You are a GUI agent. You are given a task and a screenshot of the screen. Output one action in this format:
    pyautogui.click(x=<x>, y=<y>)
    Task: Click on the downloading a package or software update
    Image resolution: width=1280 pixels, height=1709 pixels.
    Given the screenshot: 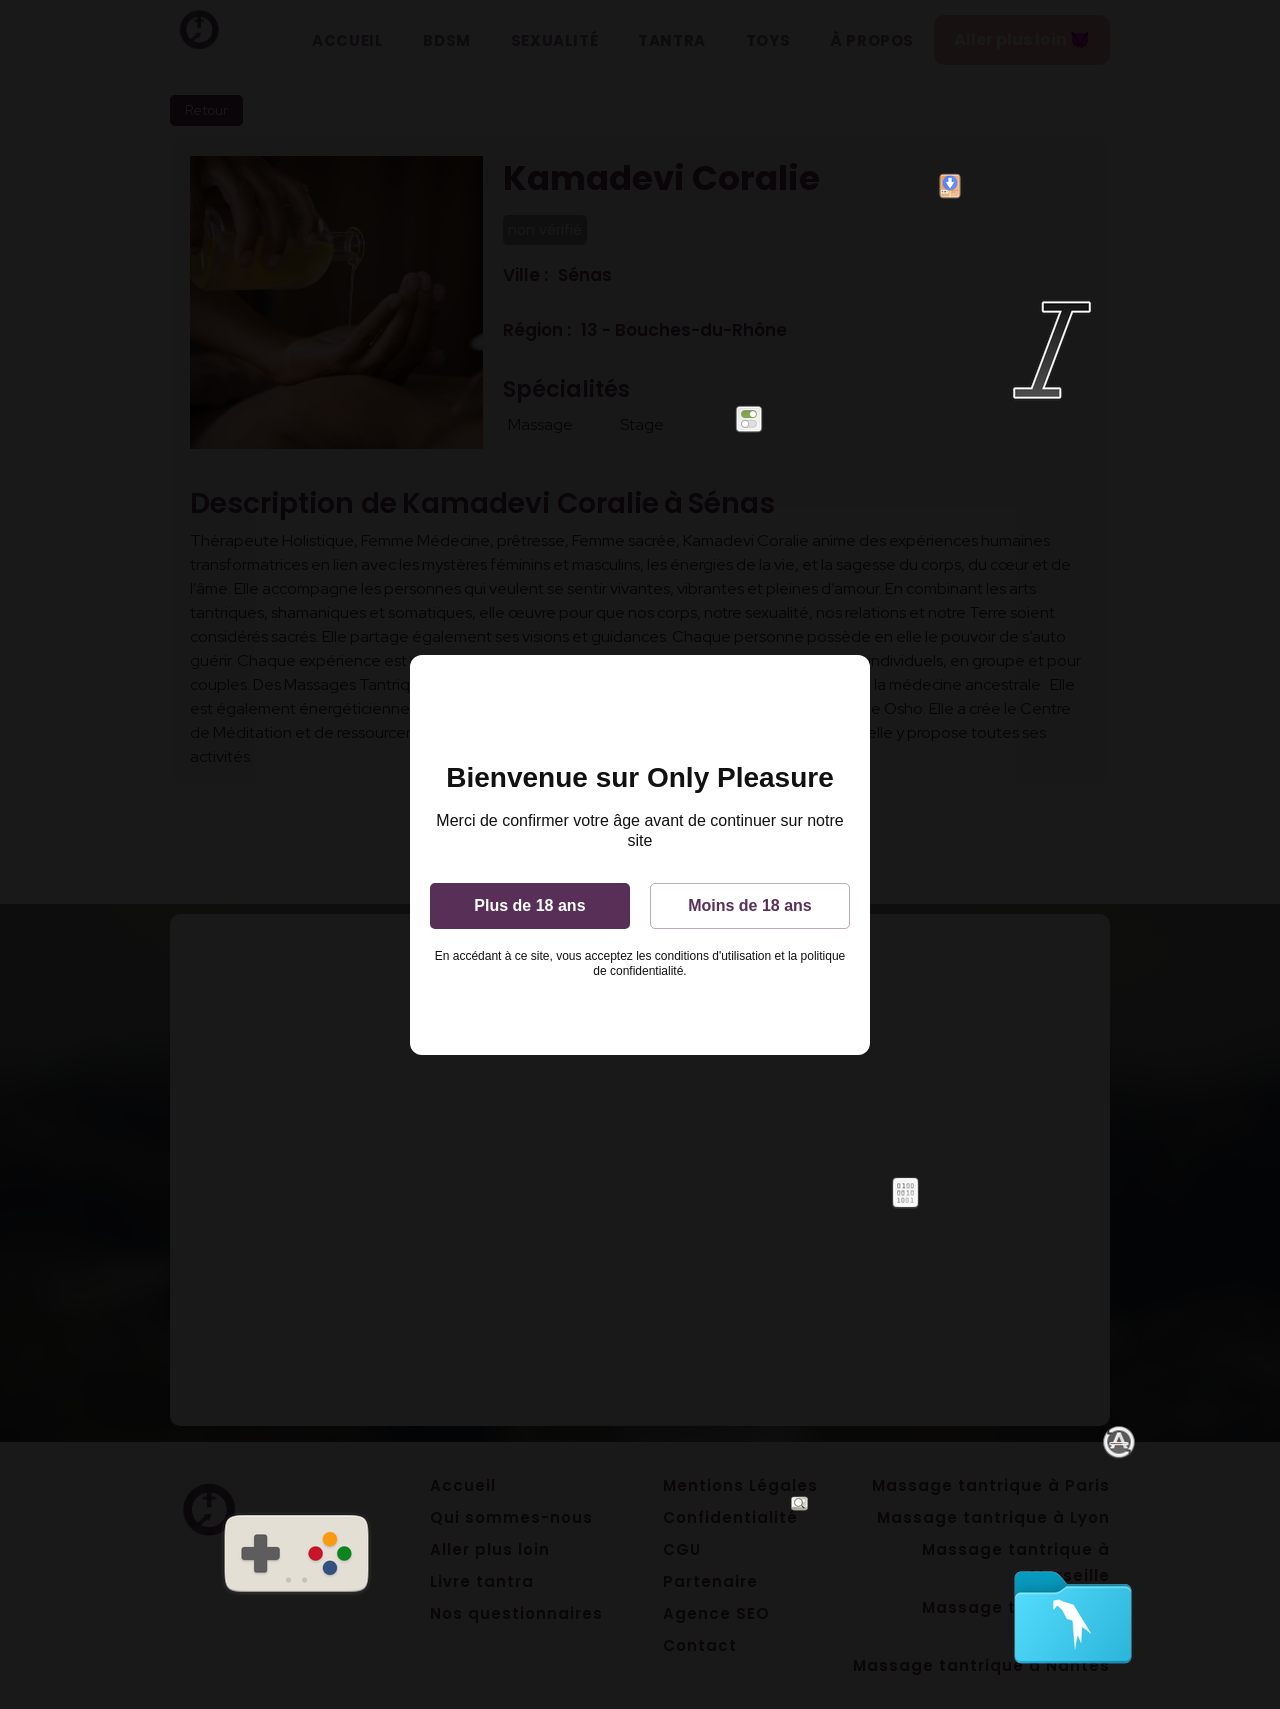 What is the action you would take?
    pyautogui.click(x=950, y=186)
    